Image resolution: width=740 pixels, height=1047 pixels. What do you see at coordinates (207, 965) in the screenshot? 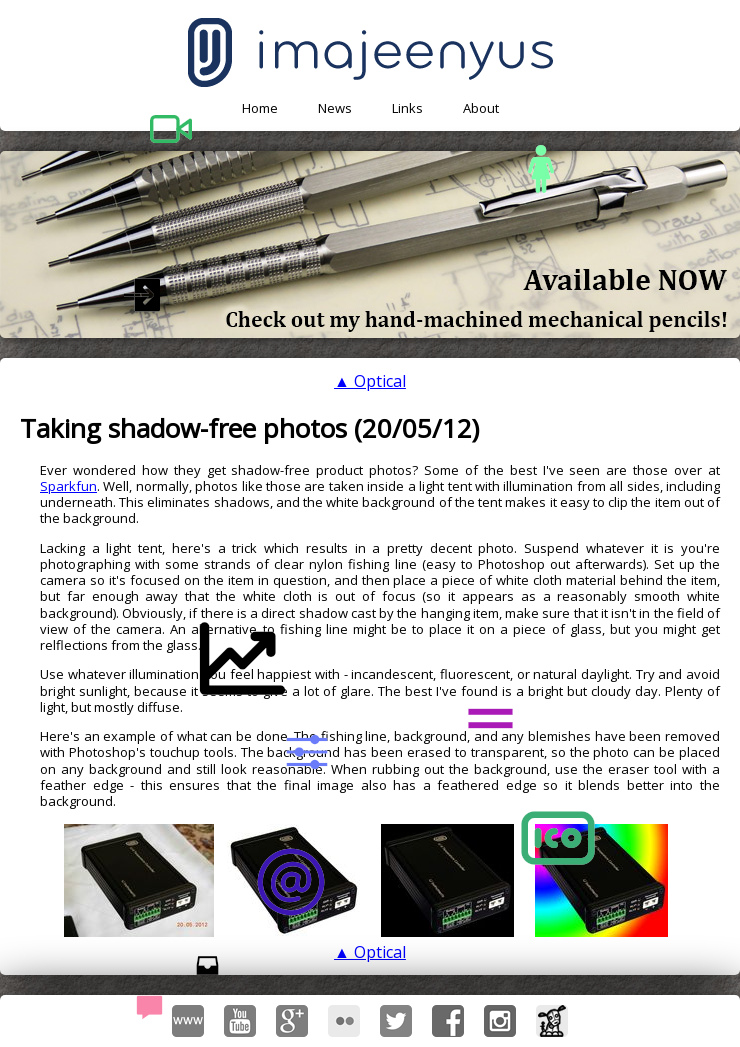
I see `access your inbox or file tray` at bounding box center [207, 965].